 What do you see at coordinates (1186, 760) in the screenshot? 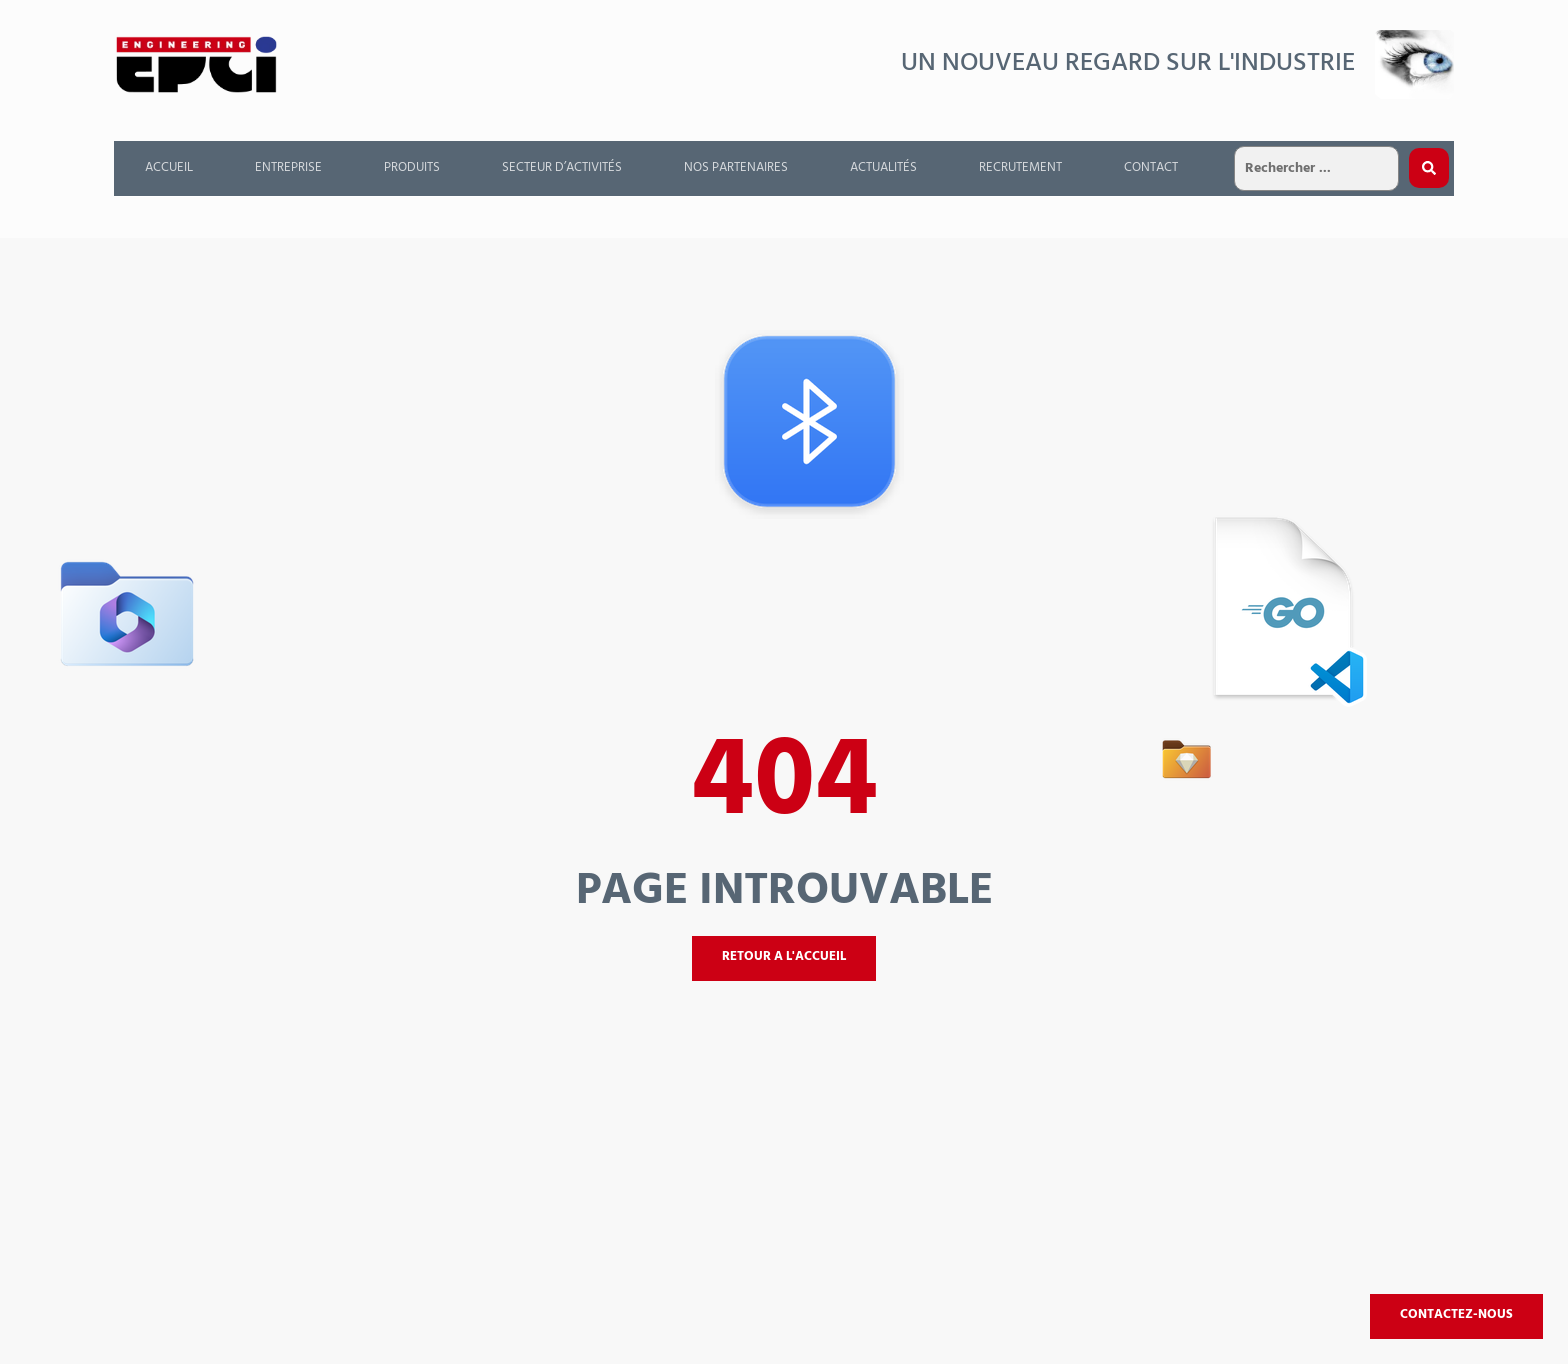
I see `open sketch app project files` at bounding box center [1186, 760].